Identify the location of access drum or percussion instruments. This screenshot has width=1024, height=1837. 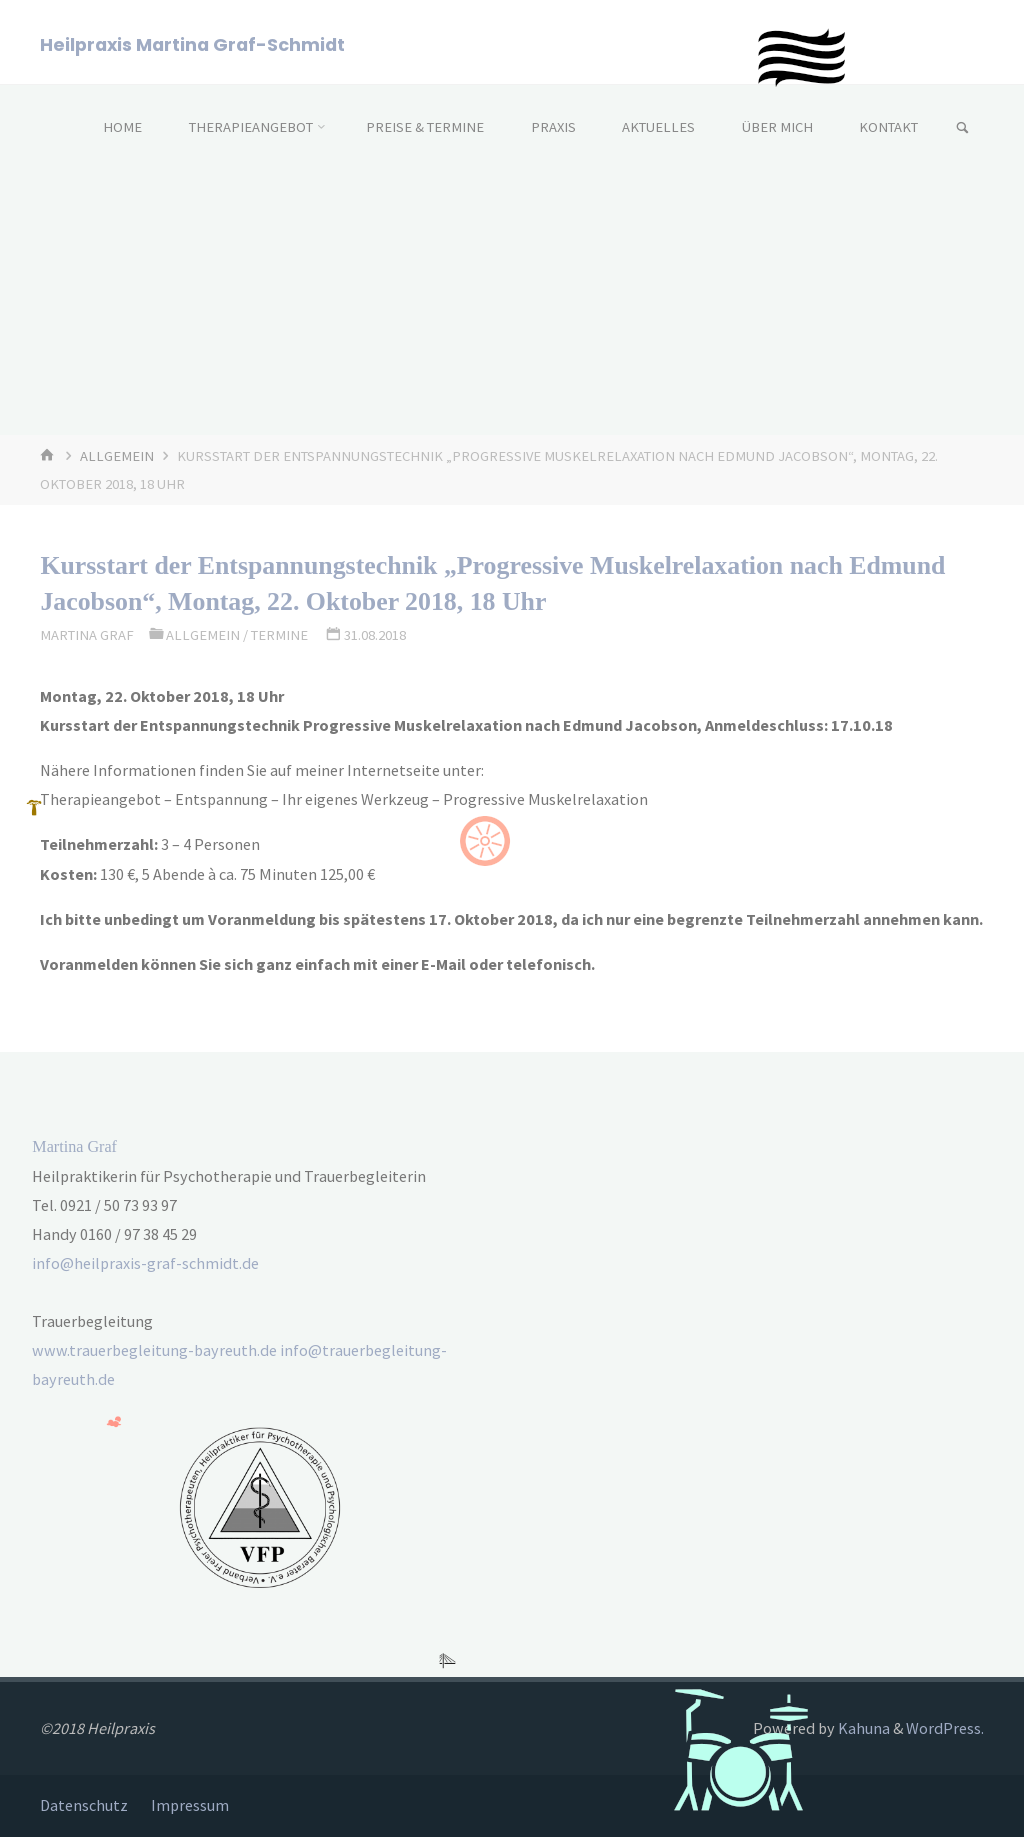
(741, 1745).